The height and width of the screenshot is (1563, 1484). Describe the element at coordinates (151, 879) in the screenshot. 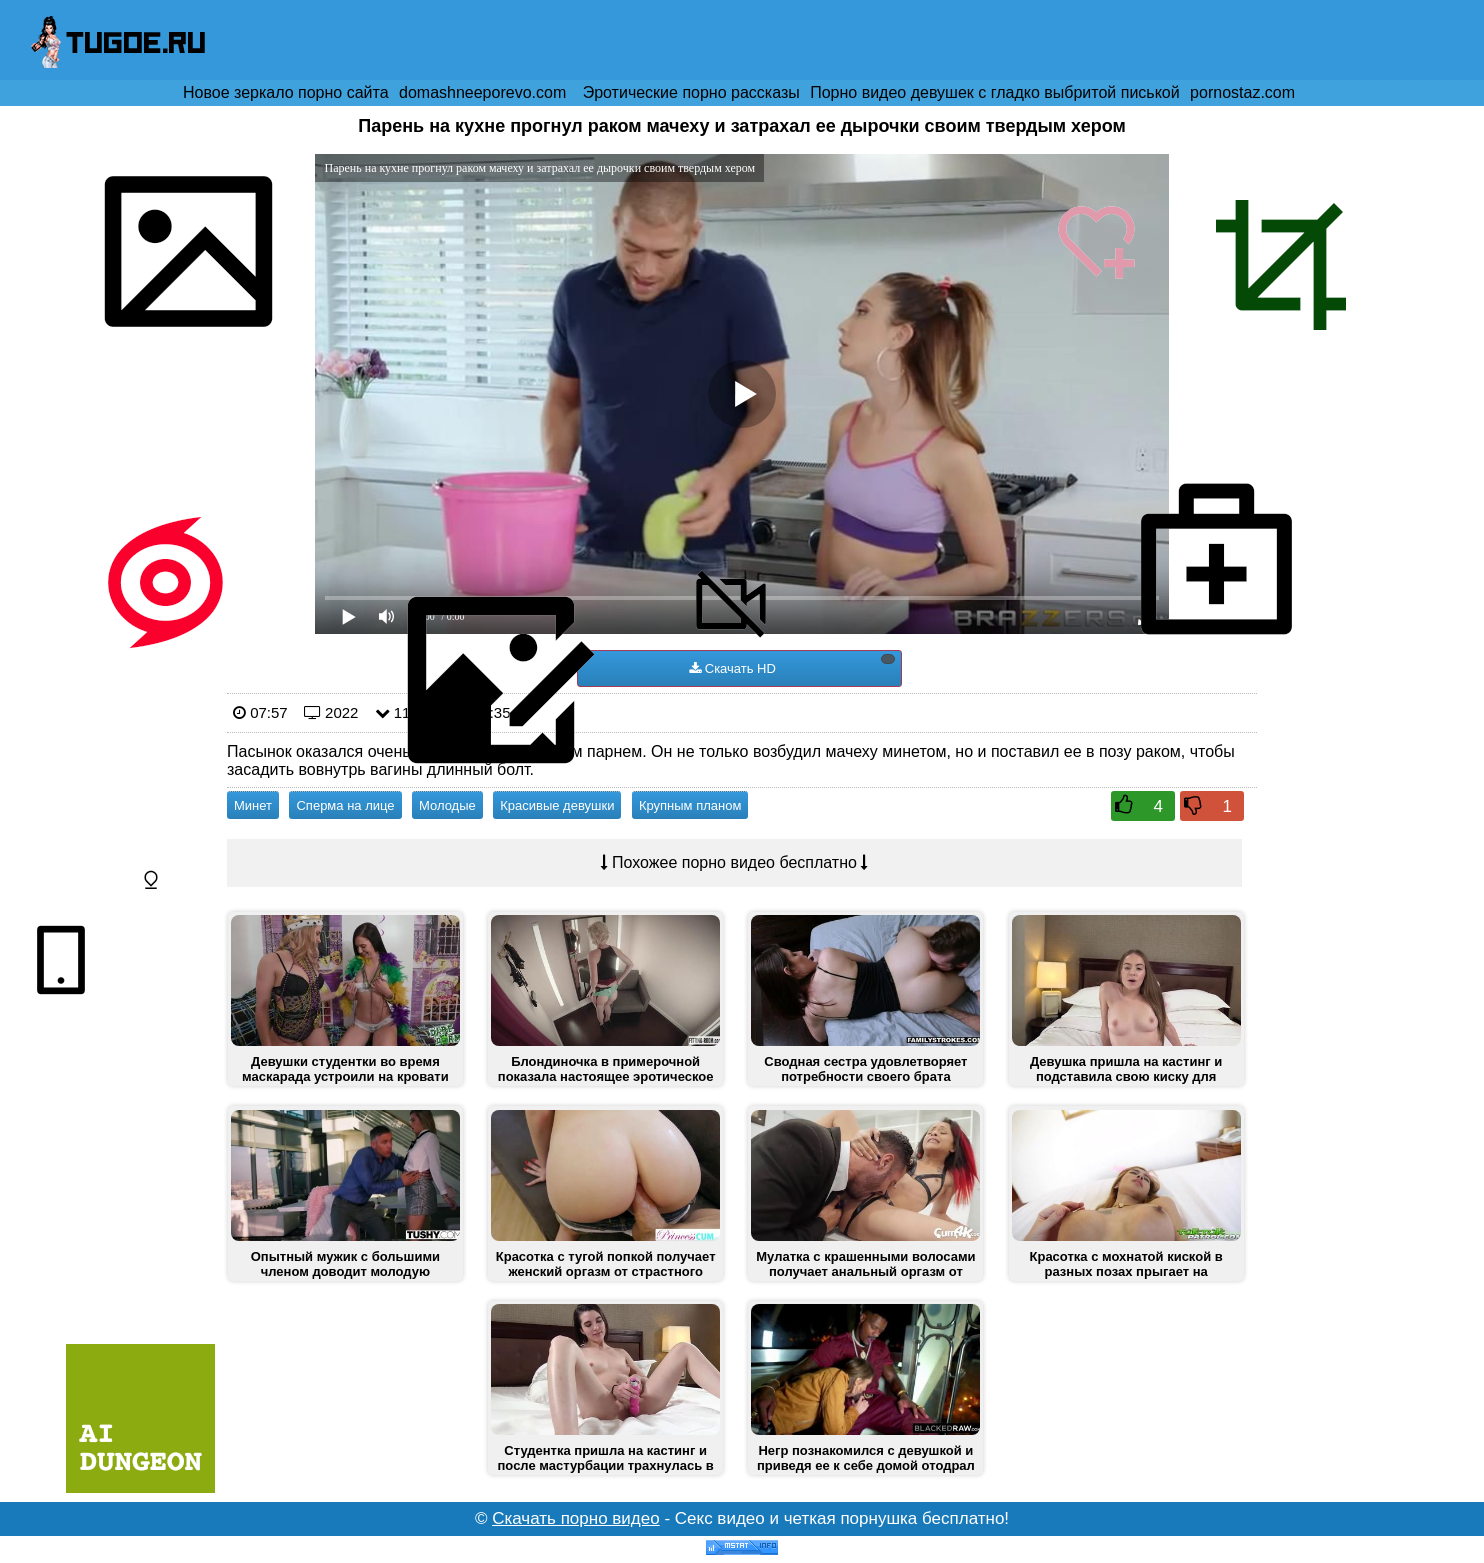

I see `mark a location on the map` at that location.